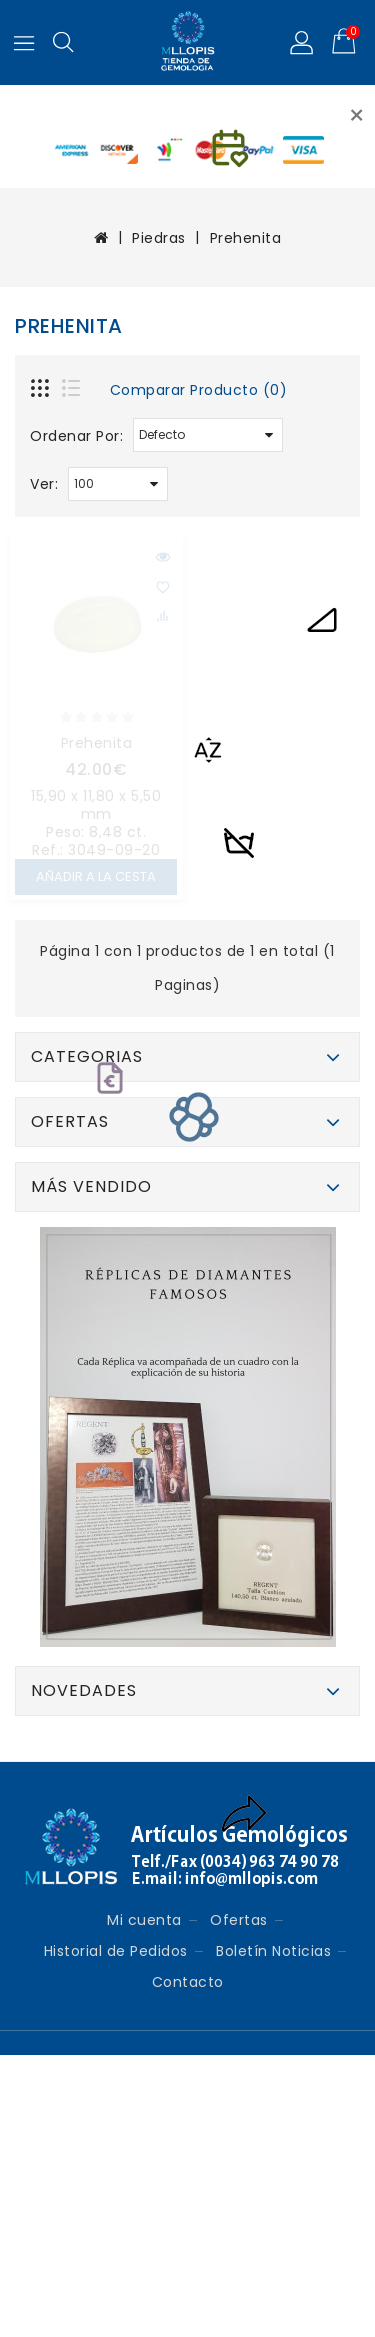  I want to click on view euro currency document, so click(110, 1078).